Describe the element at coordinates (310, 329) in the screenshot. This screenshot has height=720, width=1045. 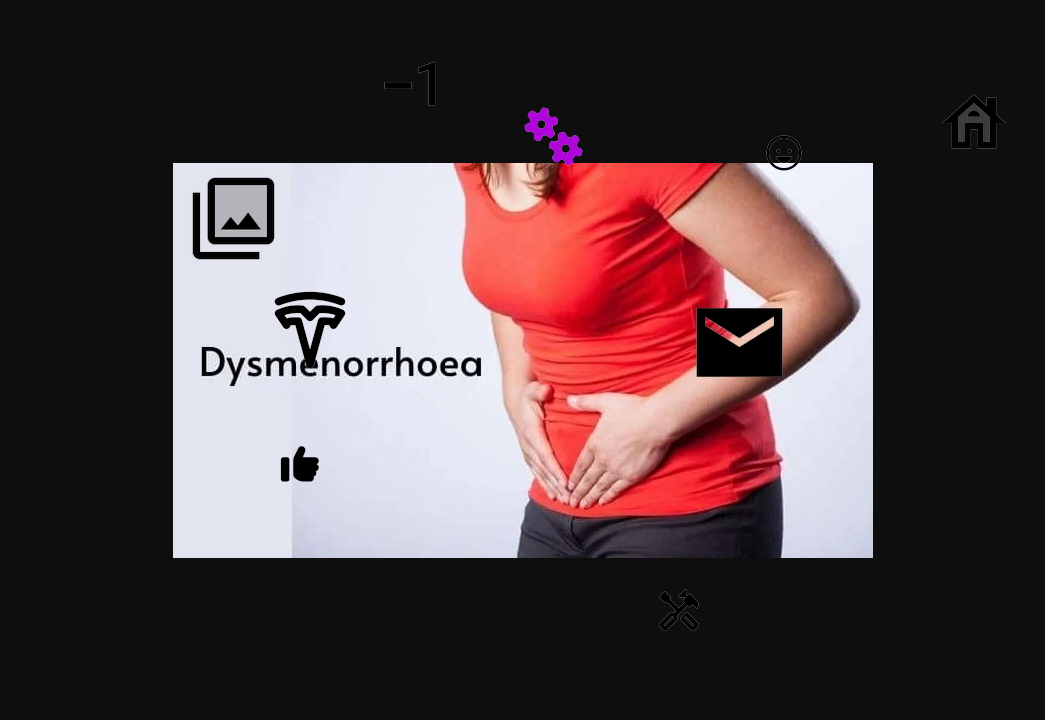
I see `Tesla brand logo` at that location.